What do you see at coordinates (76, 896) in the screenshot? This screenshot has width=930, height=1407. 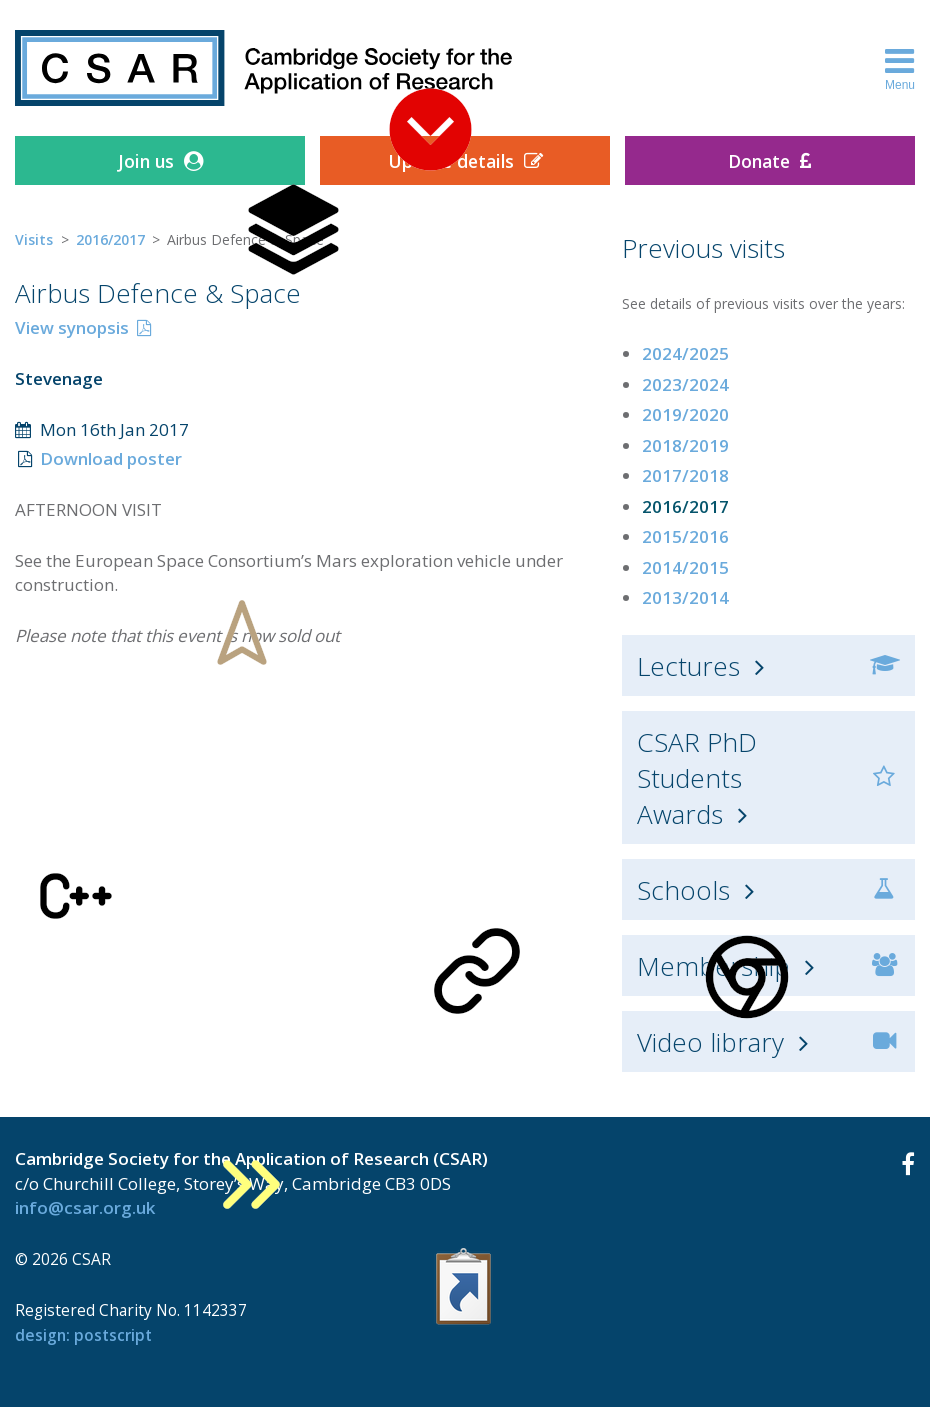 I see `indicates a C++ programming language file or project` at bounding box center [76, 896].